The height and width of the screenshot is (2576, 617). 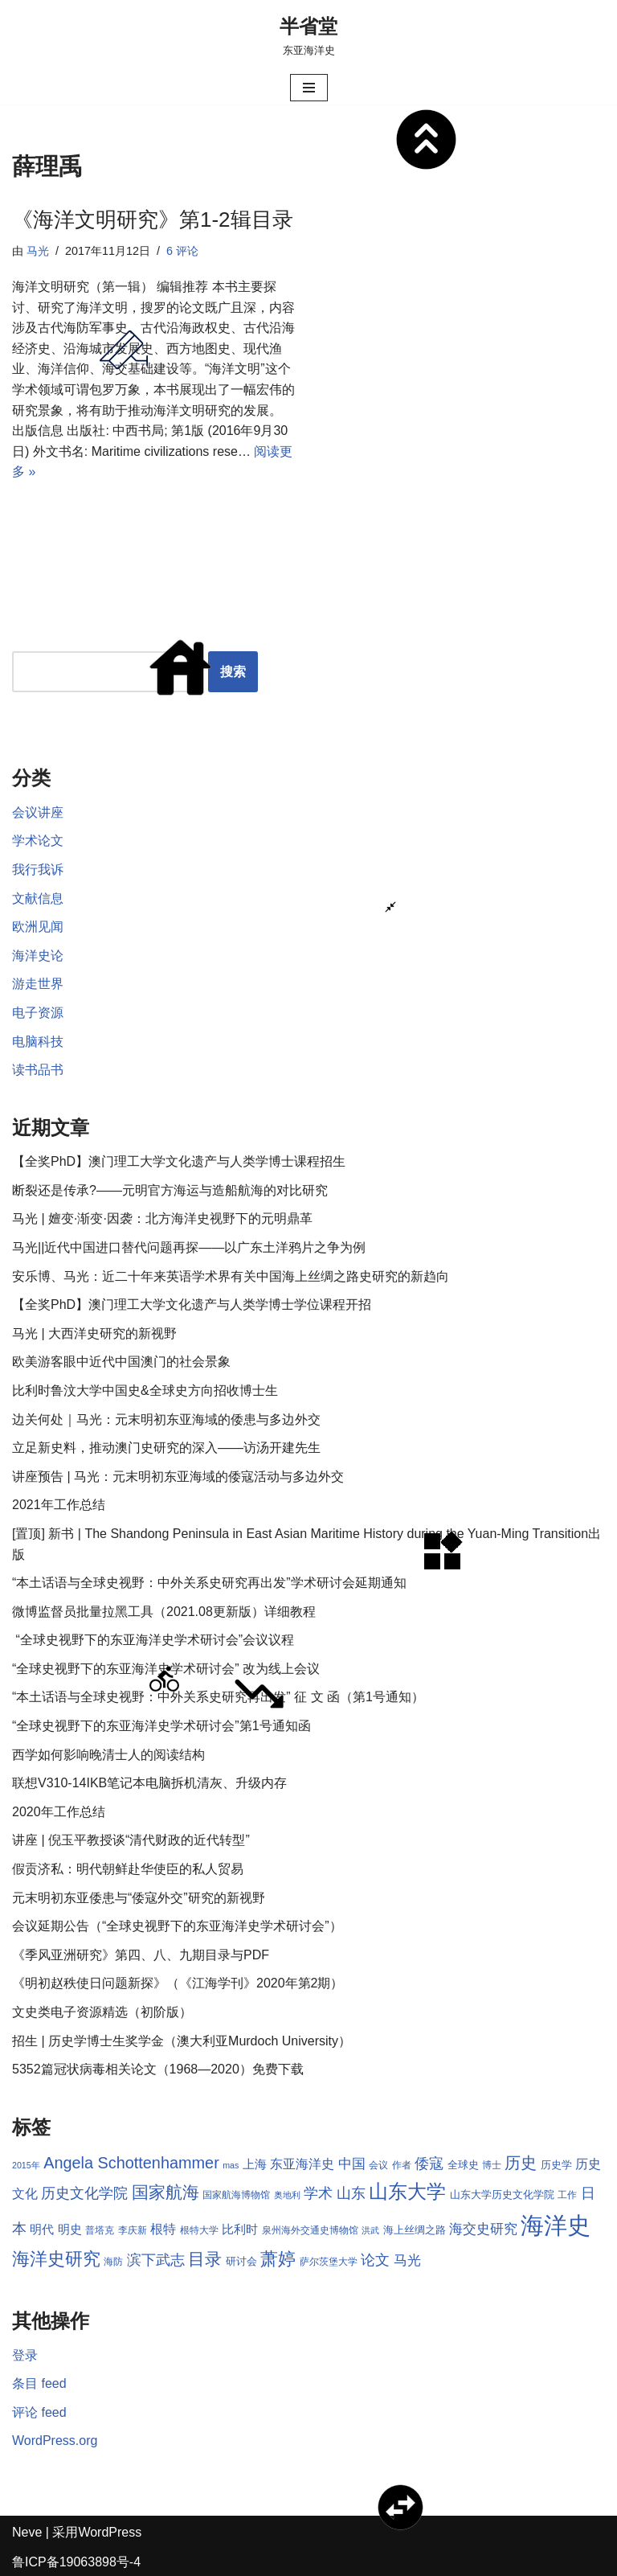 I want to click on access home screen widgets, so click(x=442, y=1551).